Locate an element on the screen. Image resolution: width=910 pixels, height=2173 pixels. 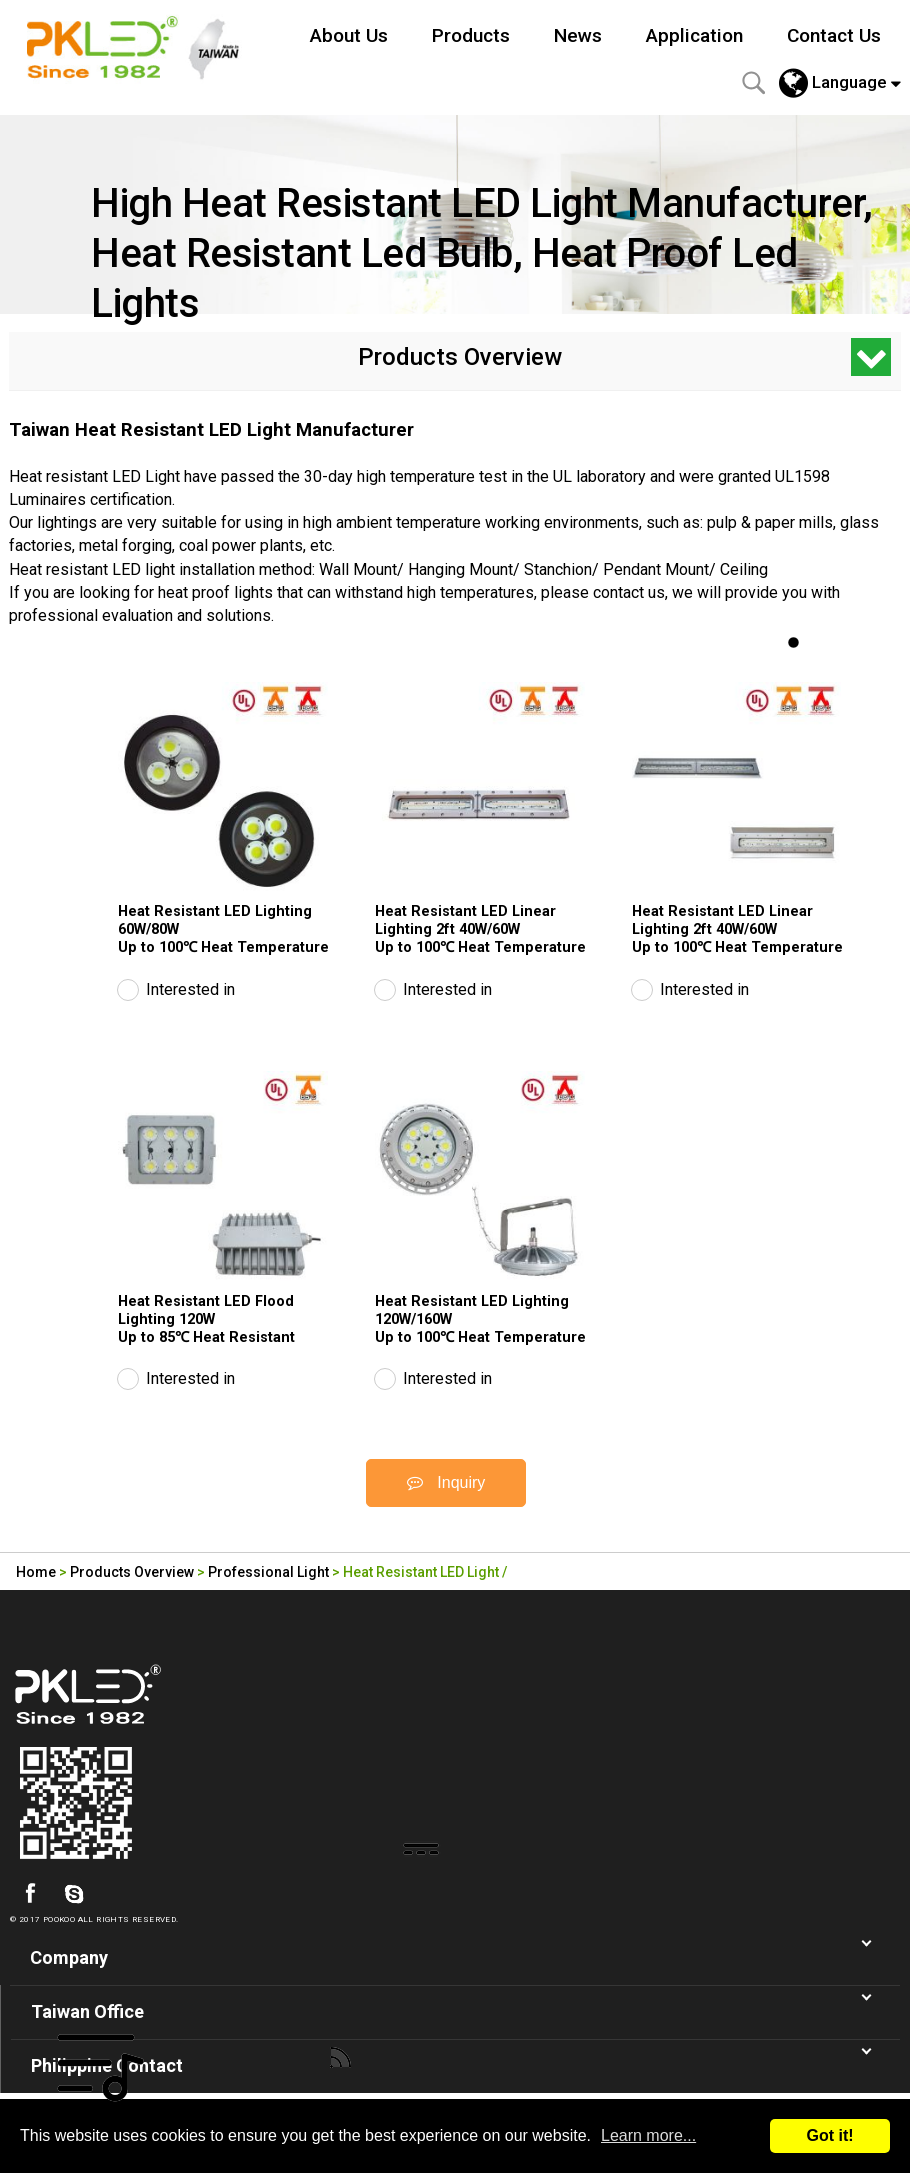
subscribe to RSS feed is located at coordinates (339, 2059).